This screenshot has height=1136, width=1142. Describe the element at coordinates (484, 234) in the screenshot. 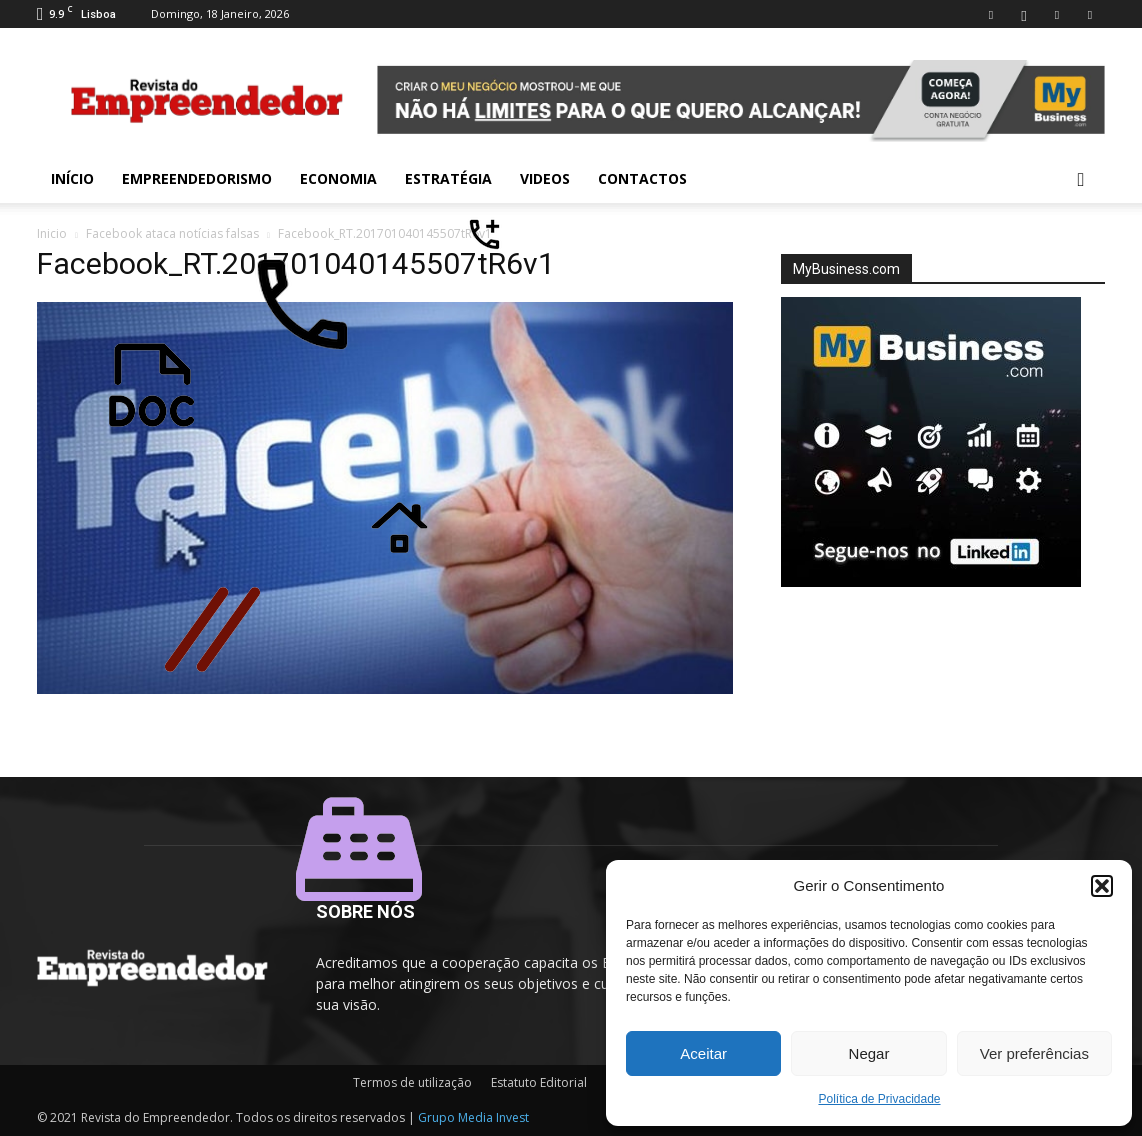

I see `add a new contact to your phone` at that location.